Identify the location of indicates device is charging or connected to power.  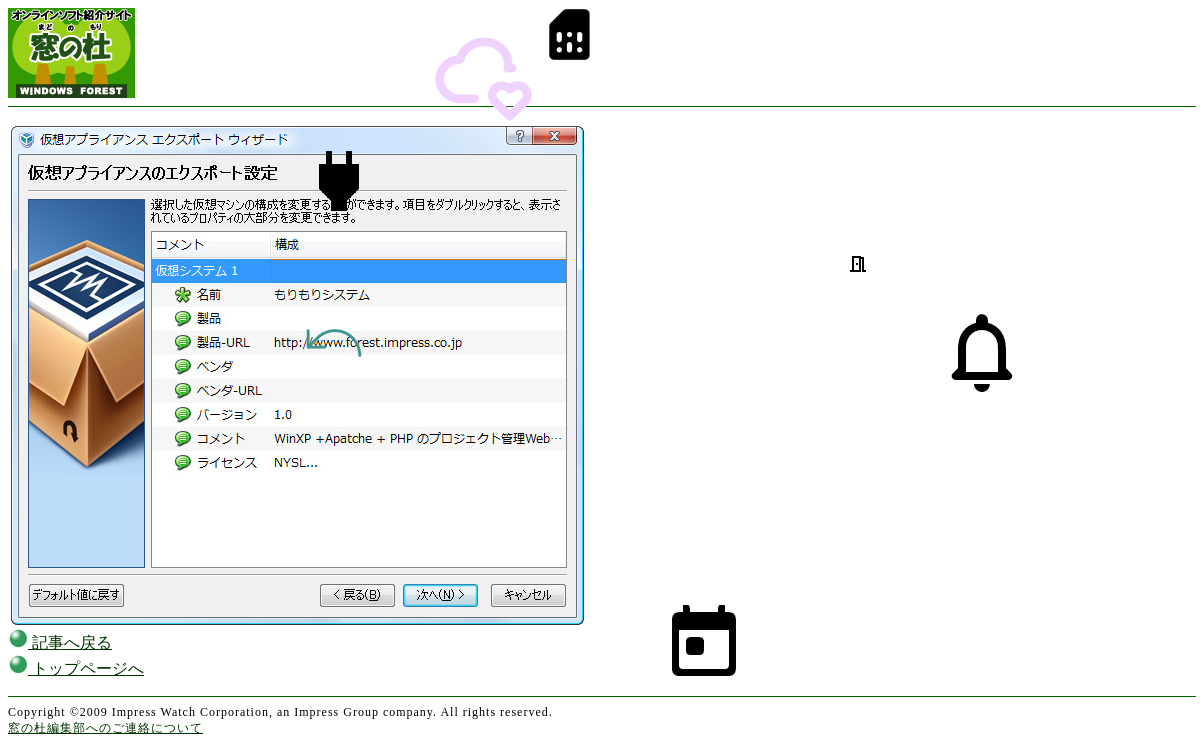
(339, 181).